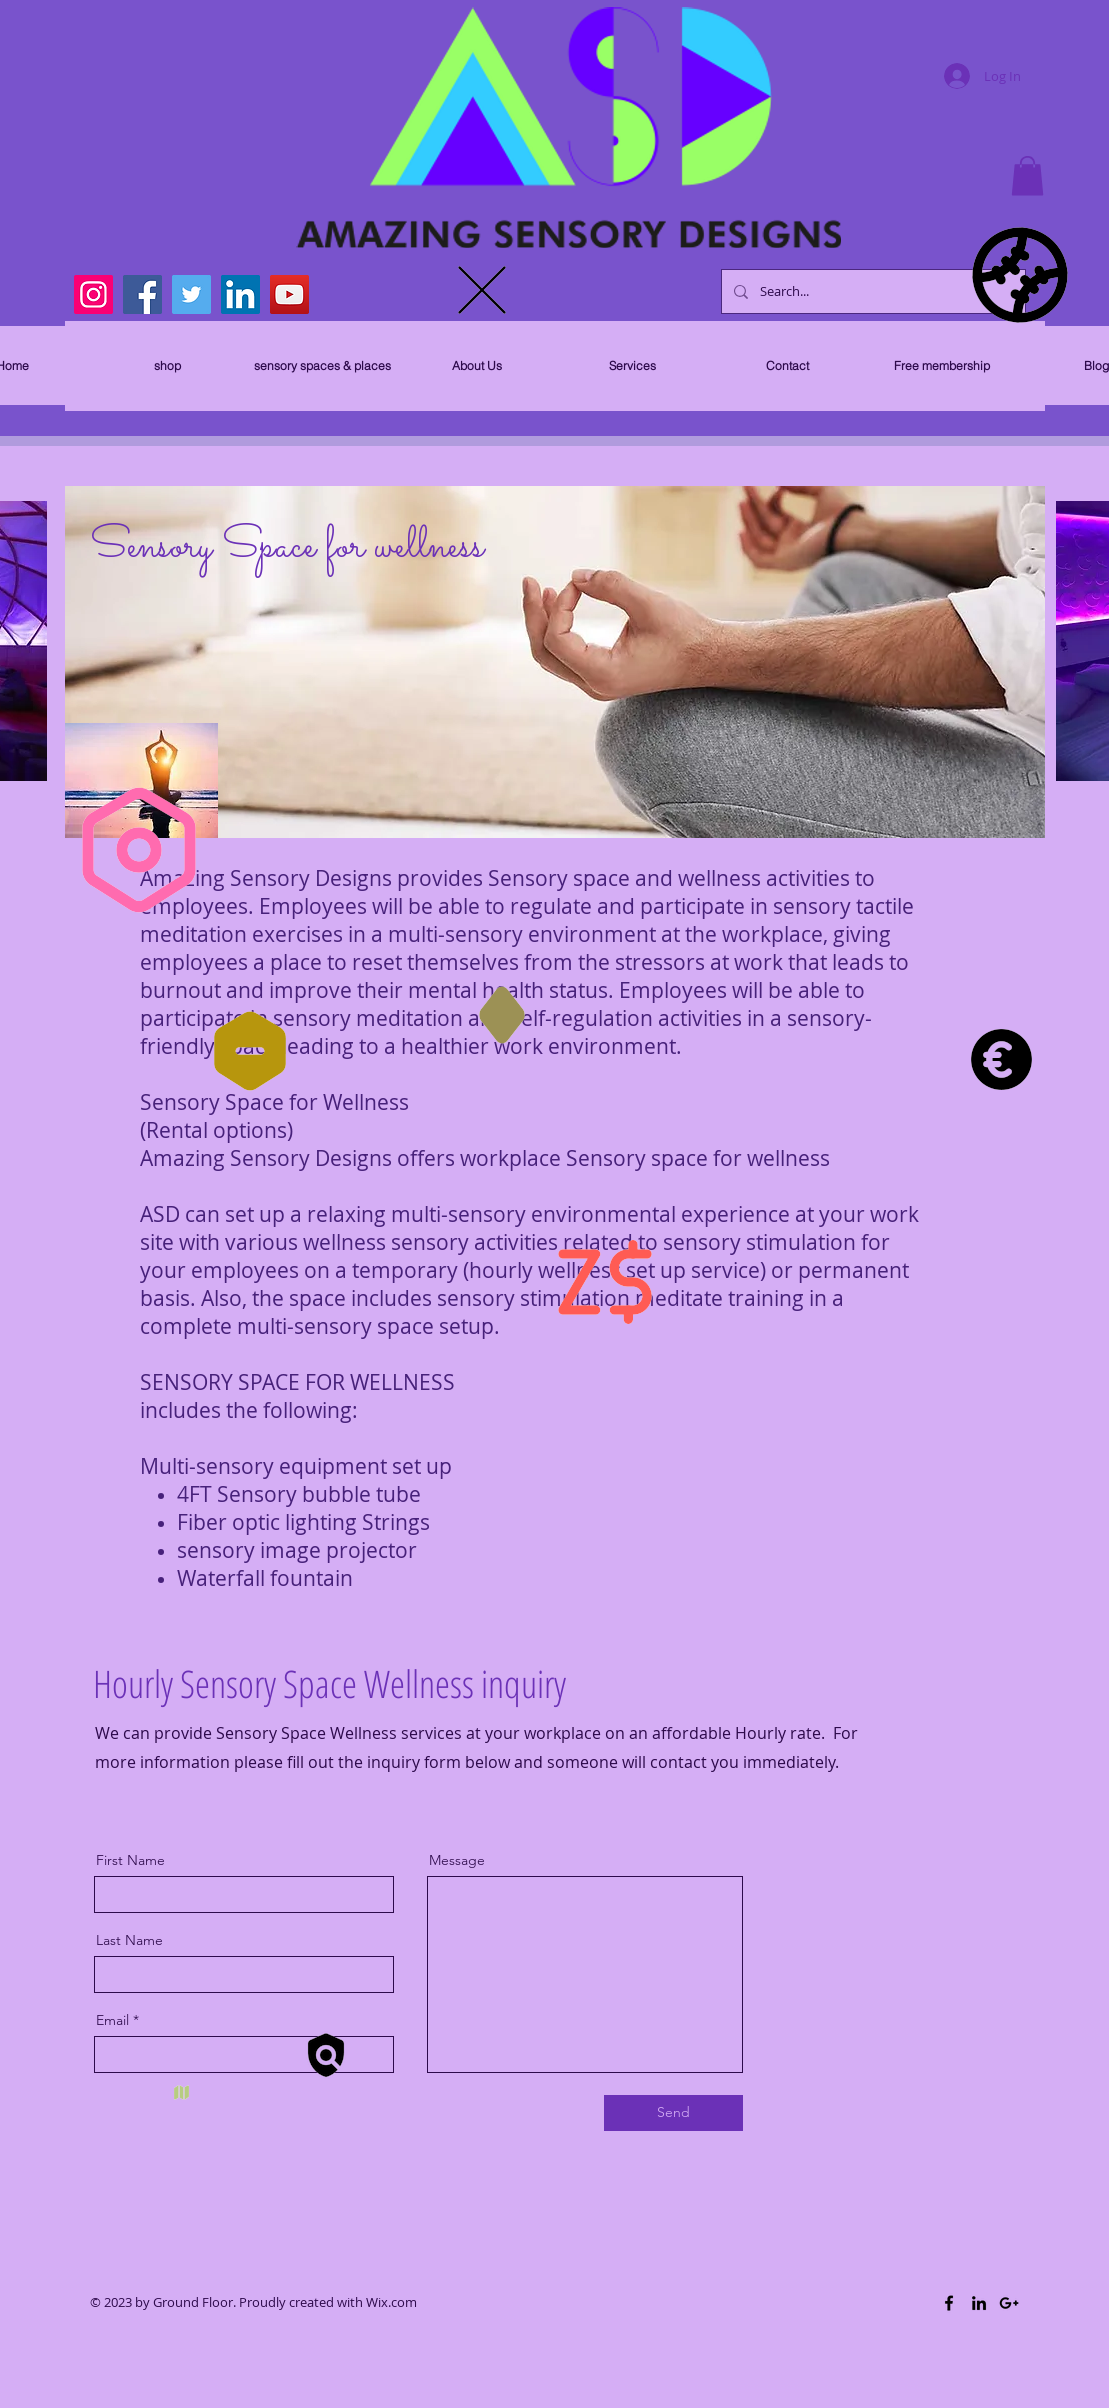 The image size is (1109, 2408). What do you see at coordinates (502, 1015) in the screenshot?
I see `premium or pro feature indicator` at bounding box center [502, 1015].